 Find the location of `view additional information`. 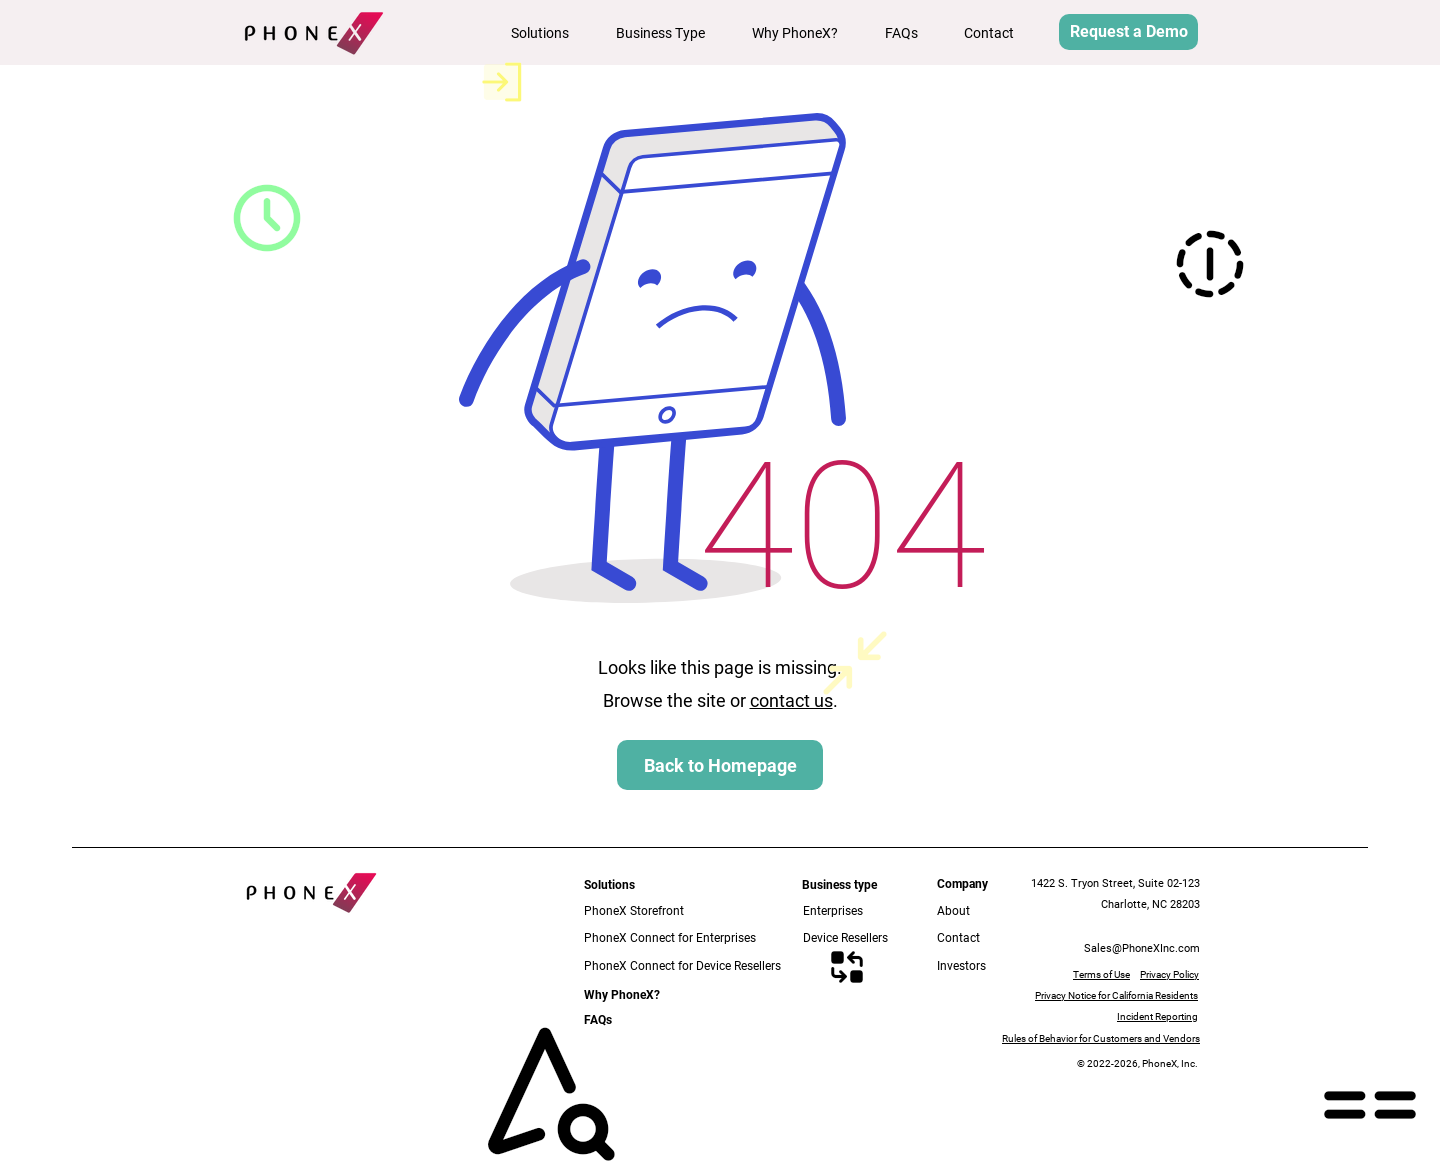

view additional information is located at coordinates (1210, 264).